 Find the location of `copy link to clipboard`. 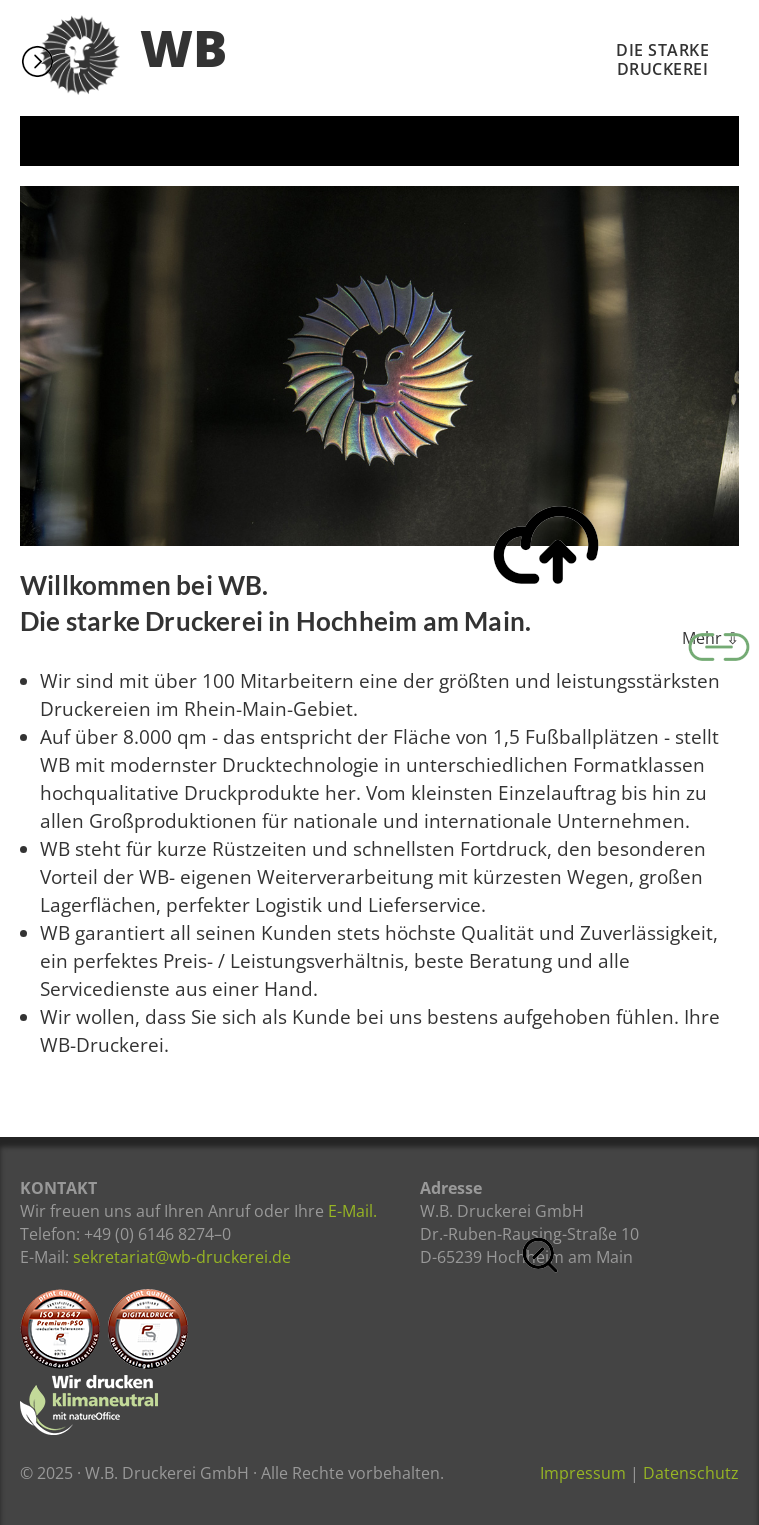

copy link to clipboard is located at coordinates (719, 647).